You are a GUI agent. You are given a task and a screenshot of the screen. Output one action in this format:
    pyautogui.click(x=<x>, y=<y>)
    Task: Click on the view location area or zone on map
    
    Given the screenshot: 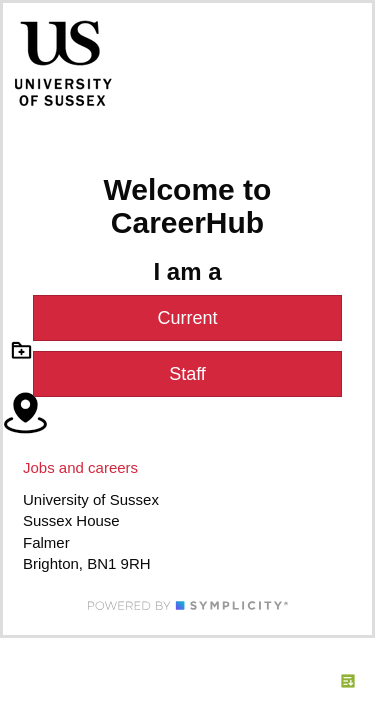 What is the action you would take?
    pyautogui.click(x=25, y=413)
    